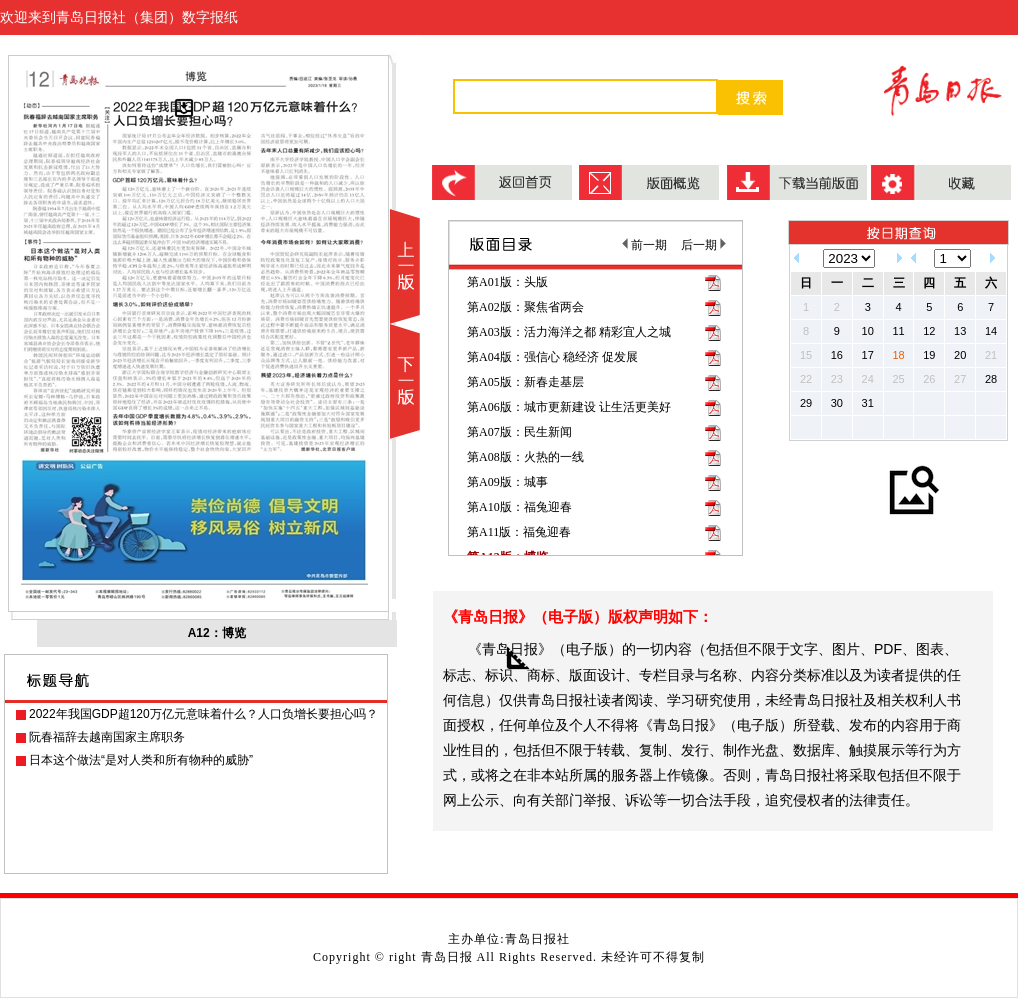 The image size is (1018, 998). What do you see at coordinates (914, 490) in the screenshot?
I see `search by image or photo` at bounding box center [914, 490].